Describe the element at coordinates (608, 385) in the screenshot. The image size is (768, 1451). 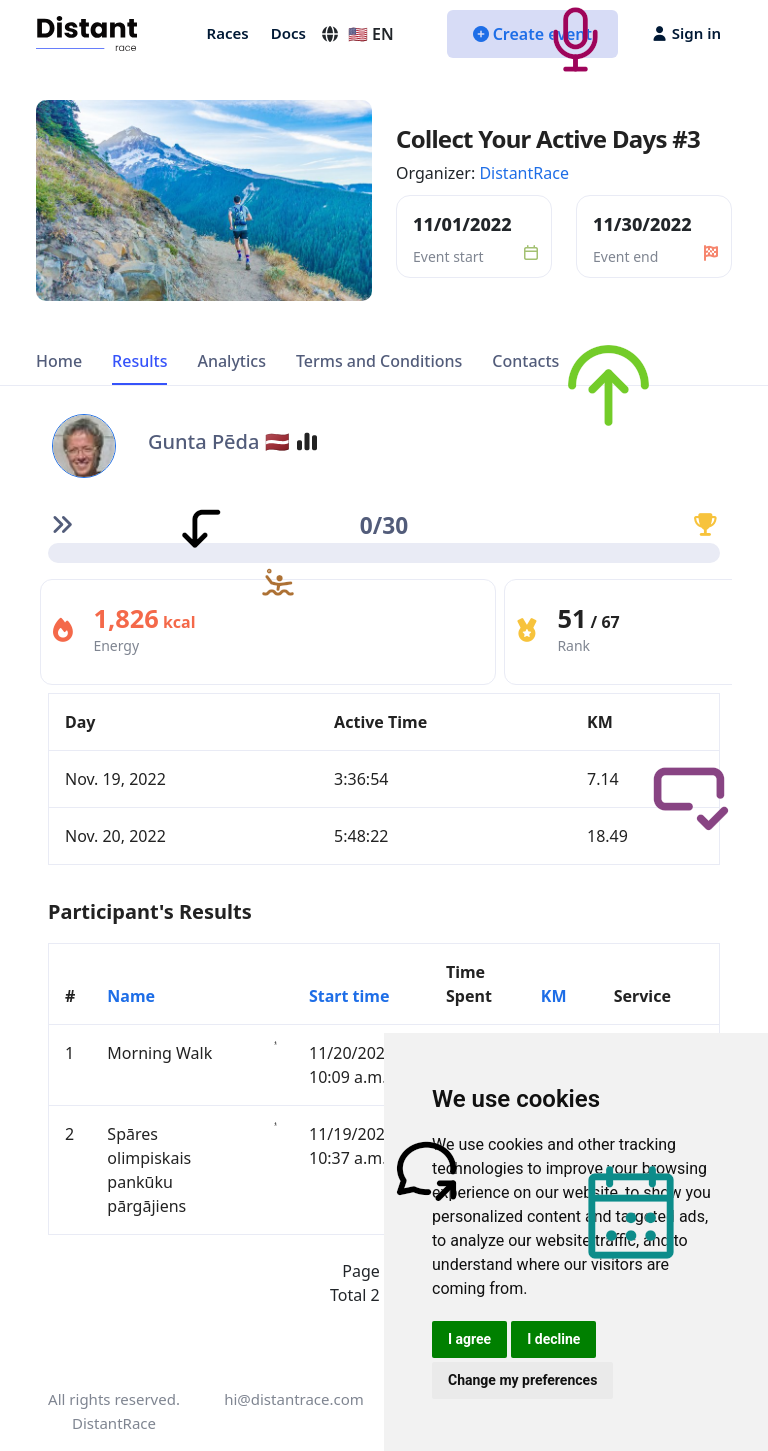
I see `upload to cloud storage` at that location.